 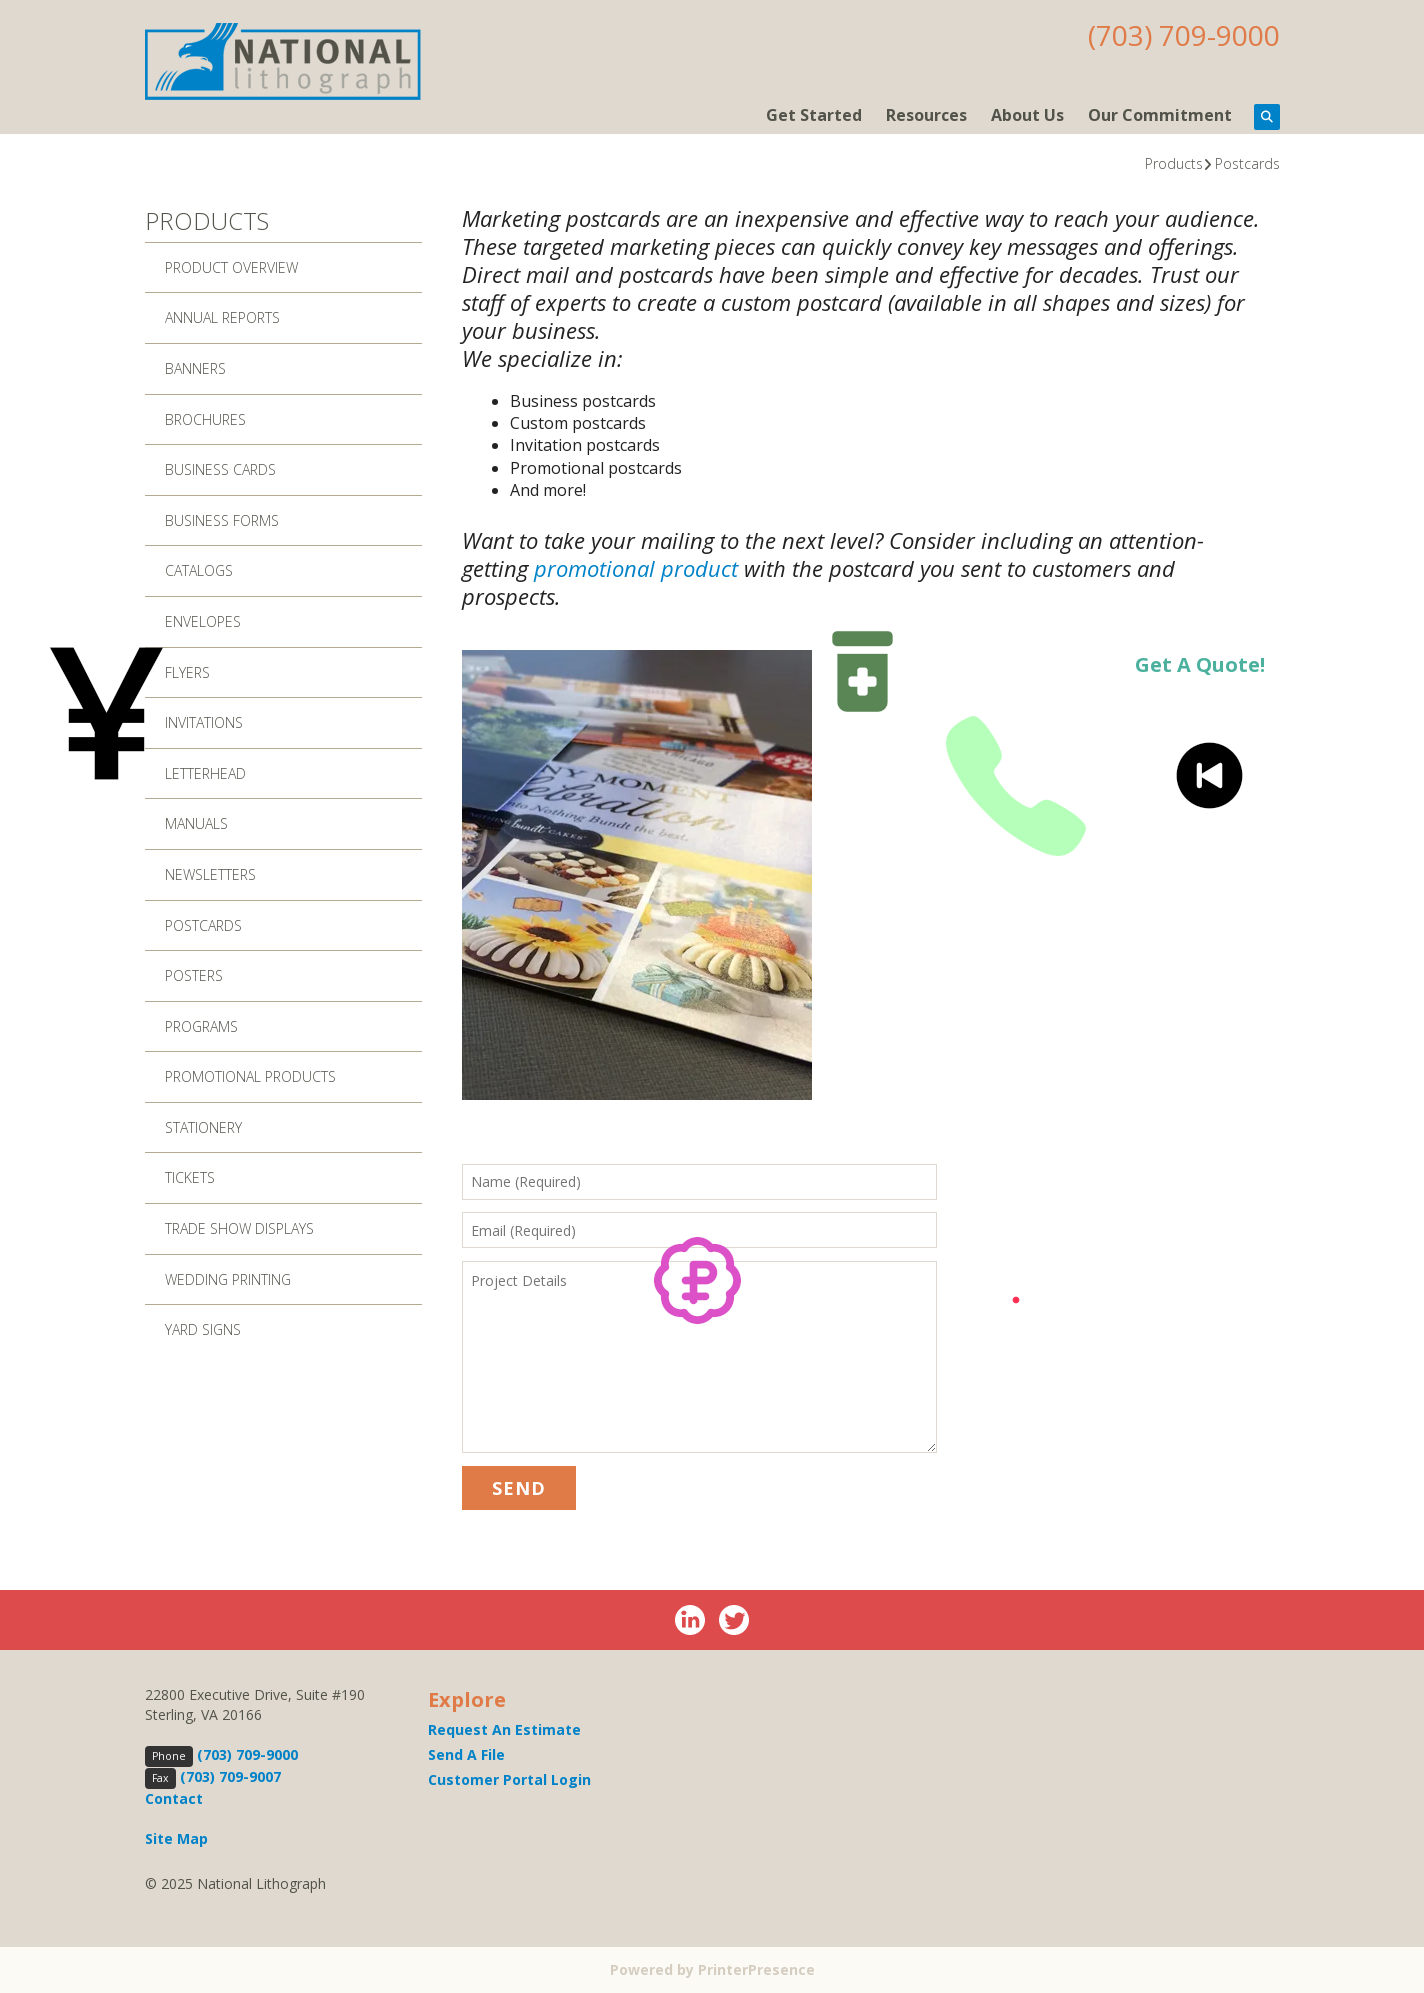 I want to click on indicates an unread notification or new item, so click(x=1016, y=1300).